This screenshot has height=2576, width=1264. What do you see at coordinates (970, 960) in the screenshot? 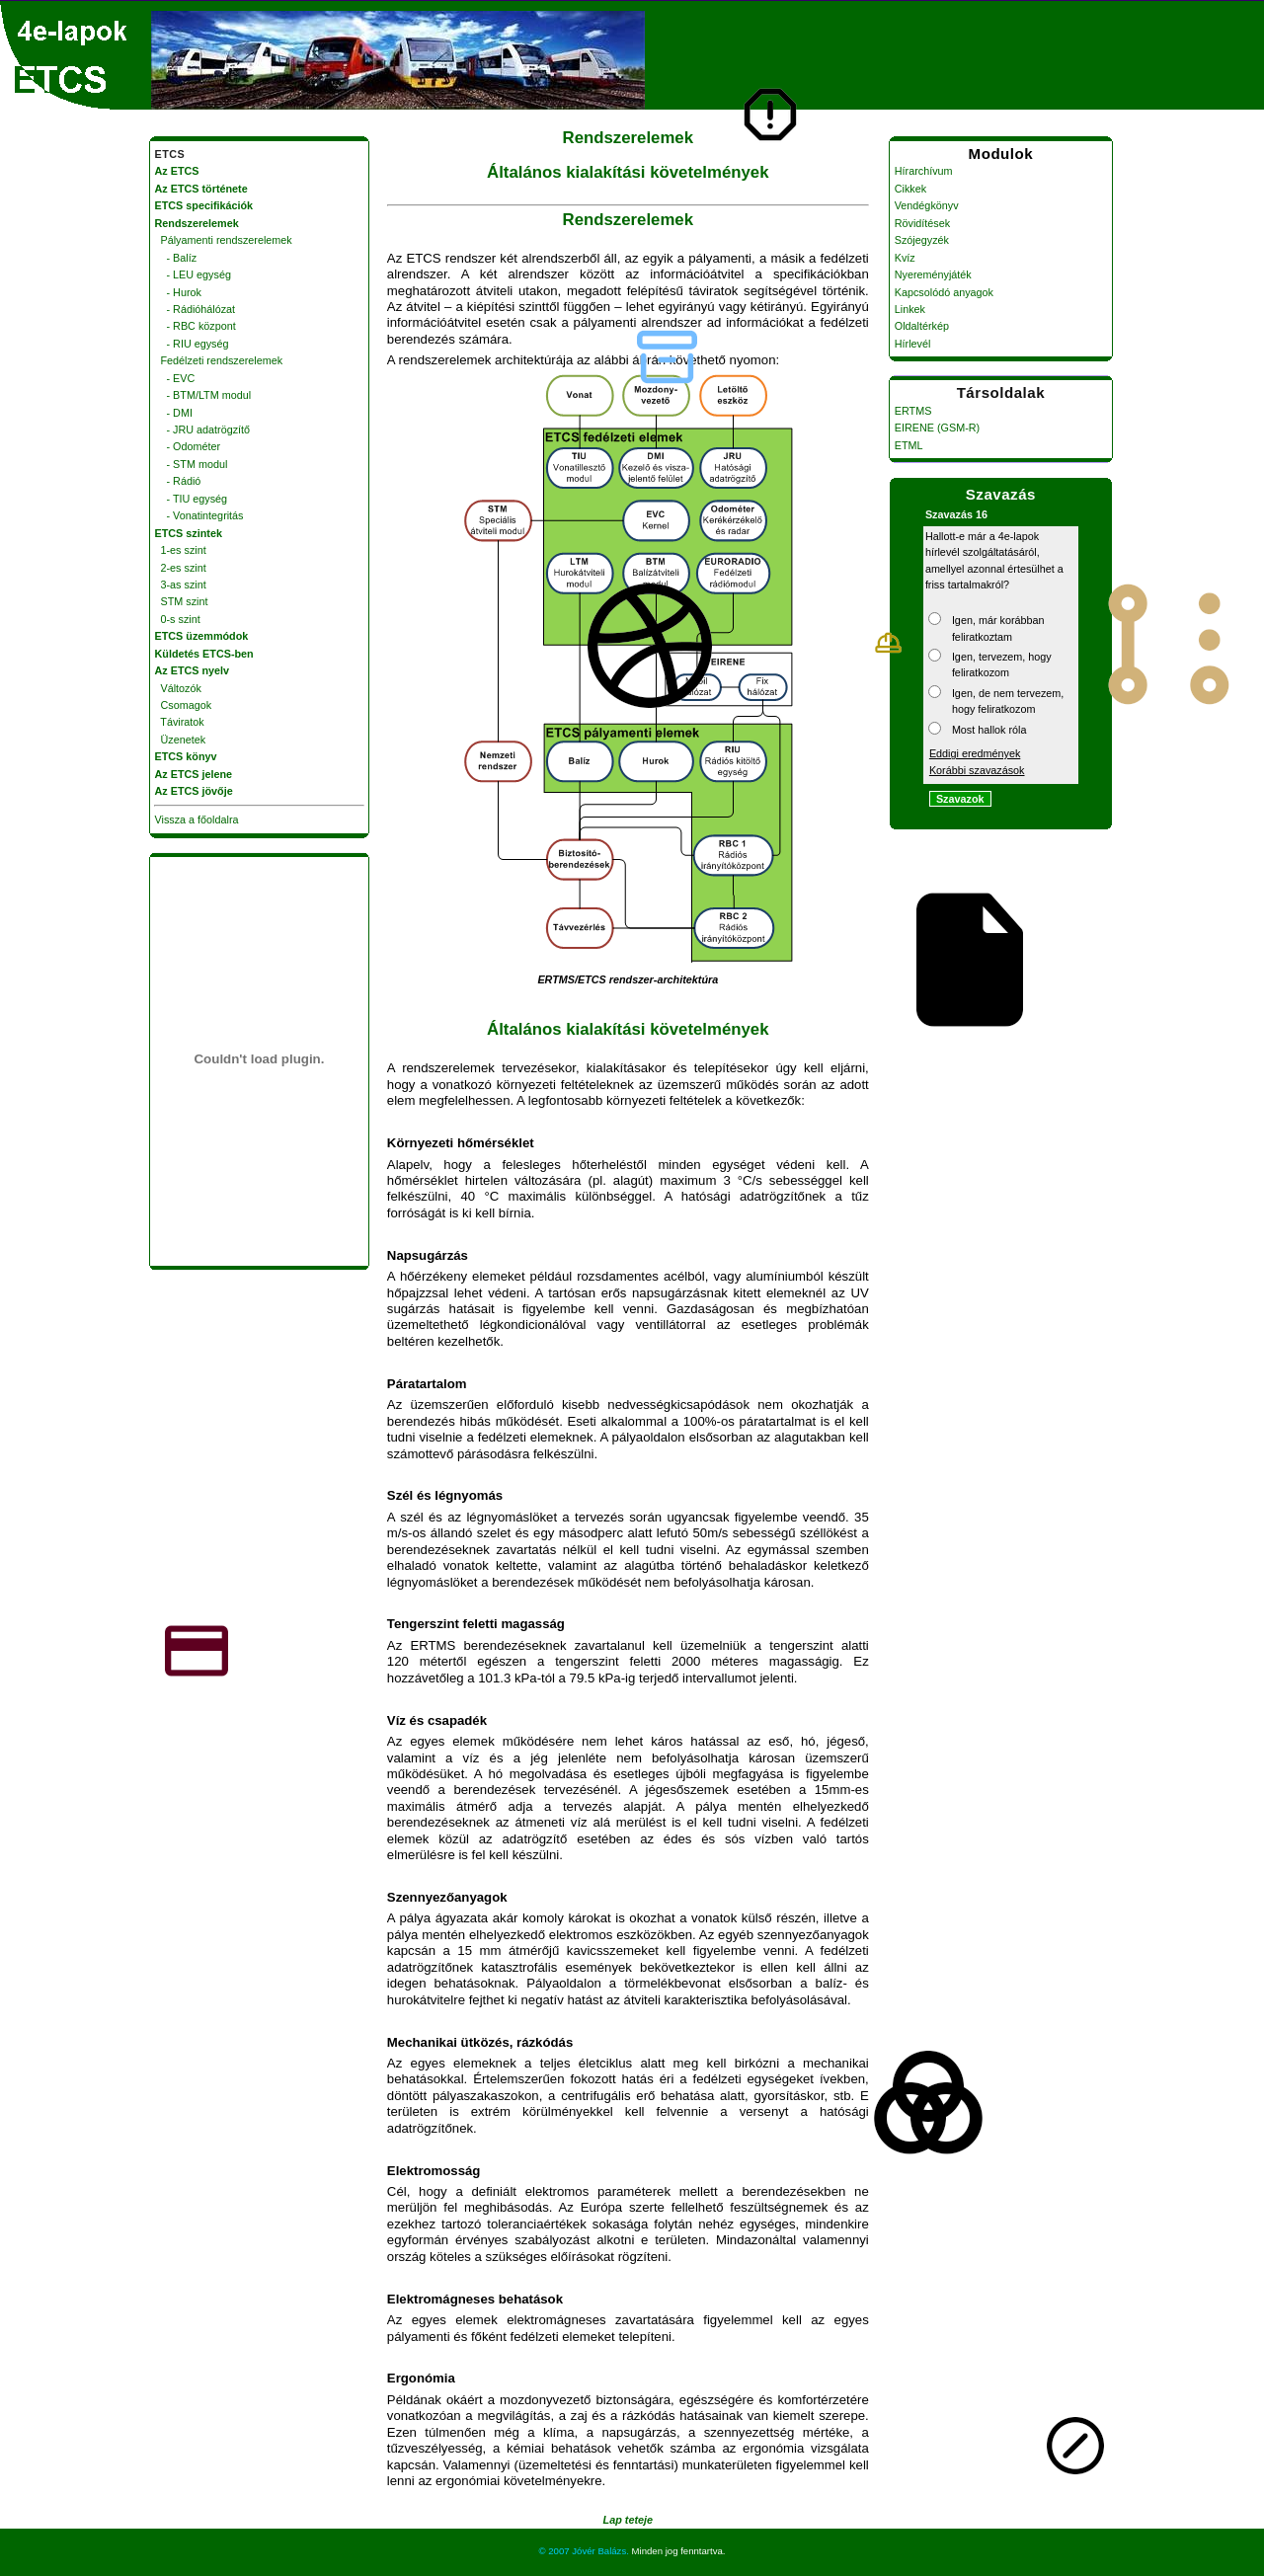
I see `view or open a file` at bounding box center [970, 960].